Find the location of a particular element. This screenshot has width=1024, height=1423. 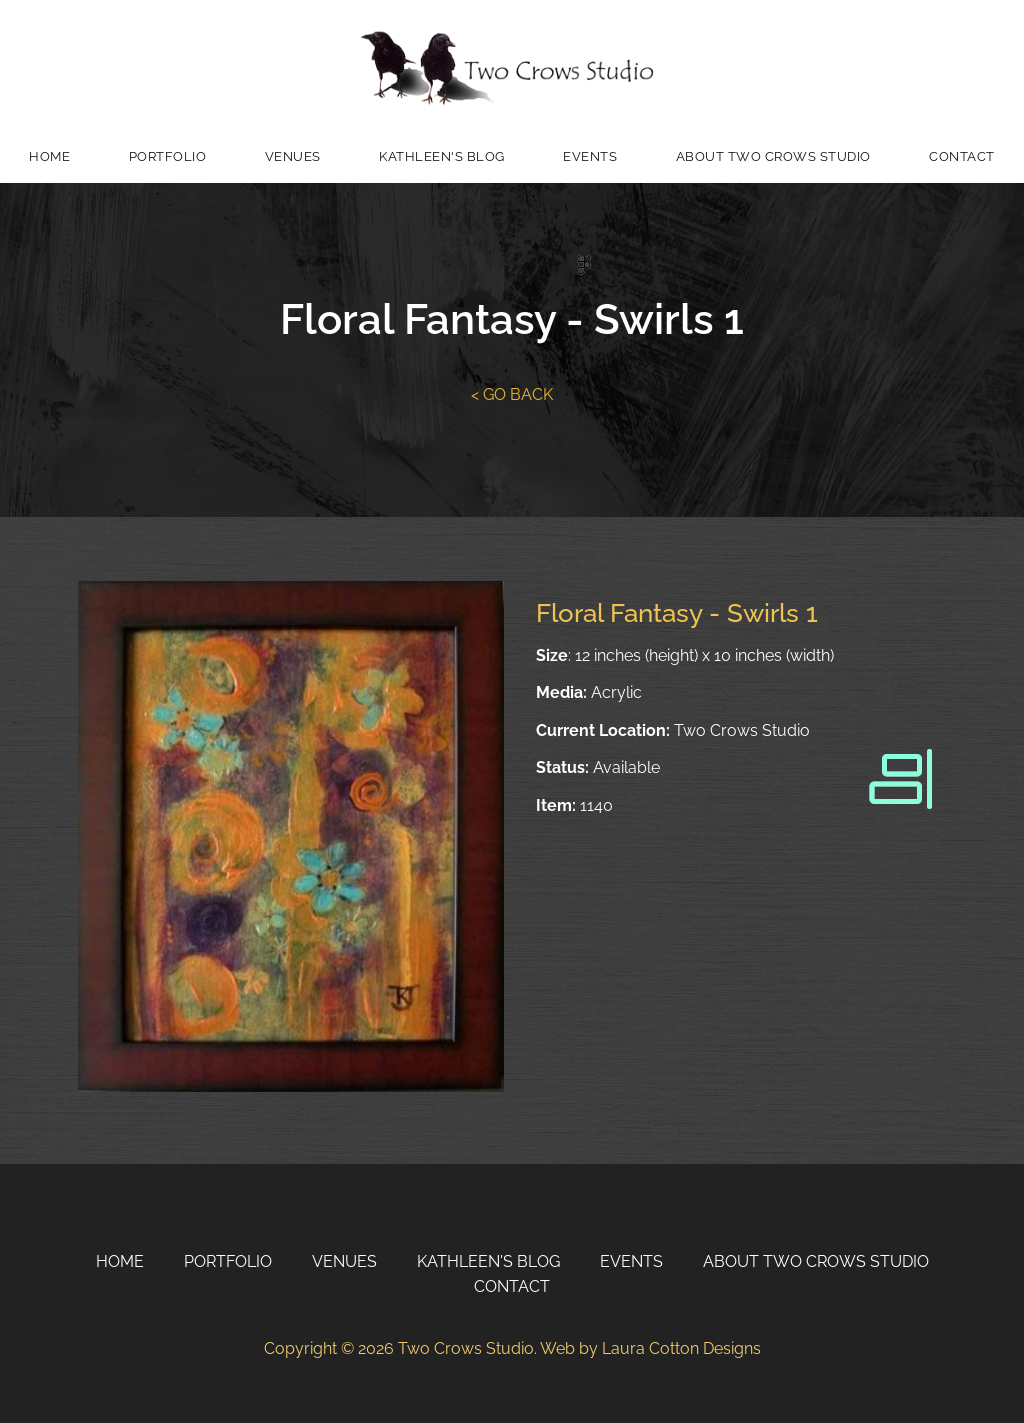

open figma design file is located at coordinates (583, 264).